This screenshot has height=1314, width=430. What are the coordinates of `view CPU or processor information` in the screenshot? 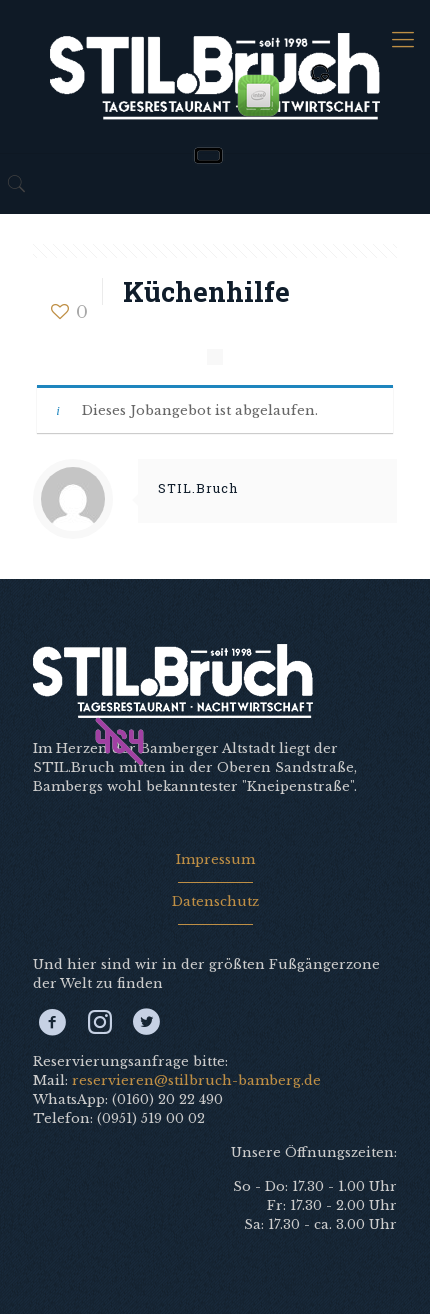 It's located at (258, 95).